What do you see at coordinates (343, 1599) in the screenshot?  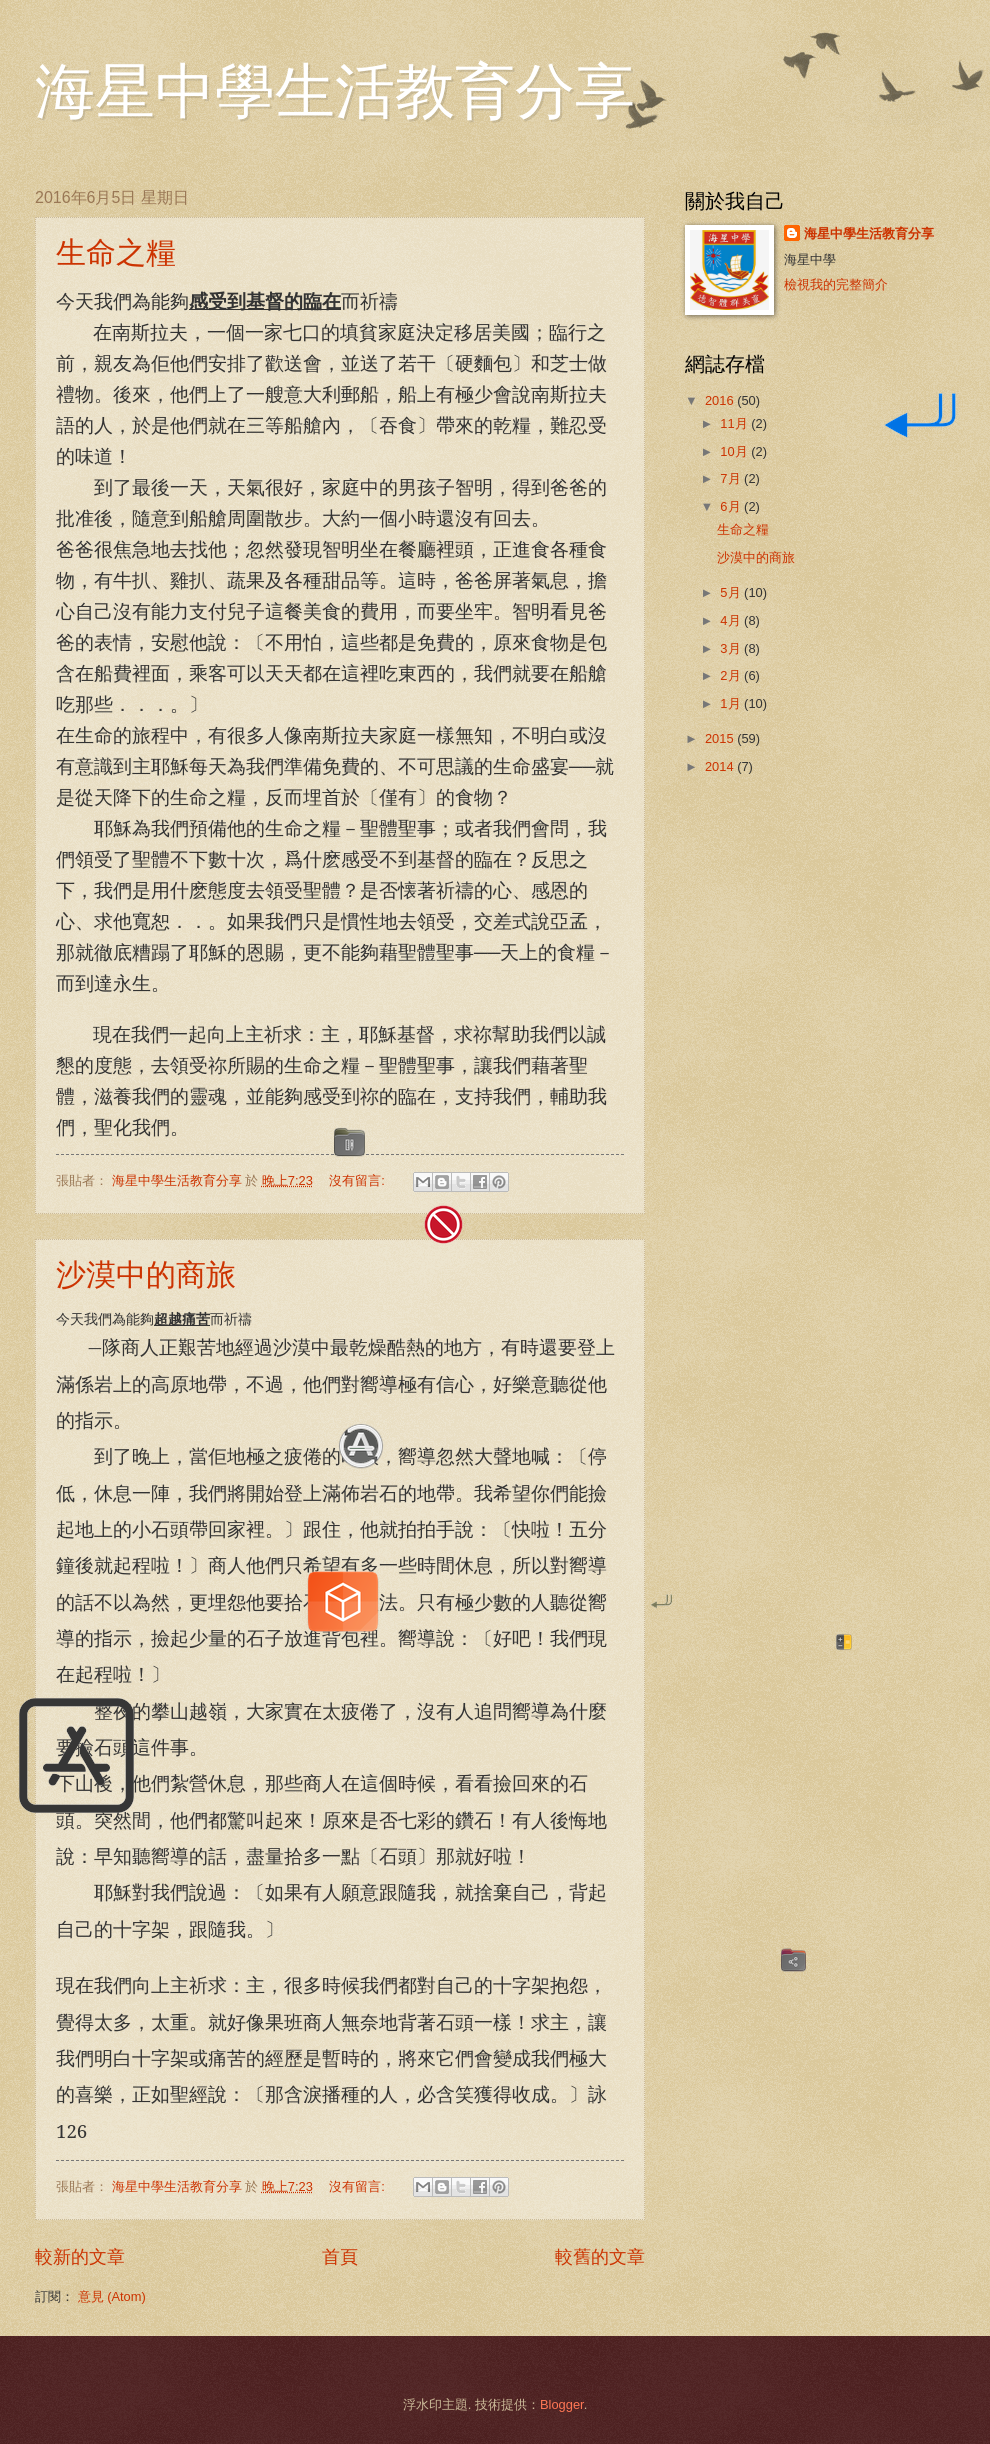 I see `open a 3D model file in STL format` at bounding box center [343, 1599].